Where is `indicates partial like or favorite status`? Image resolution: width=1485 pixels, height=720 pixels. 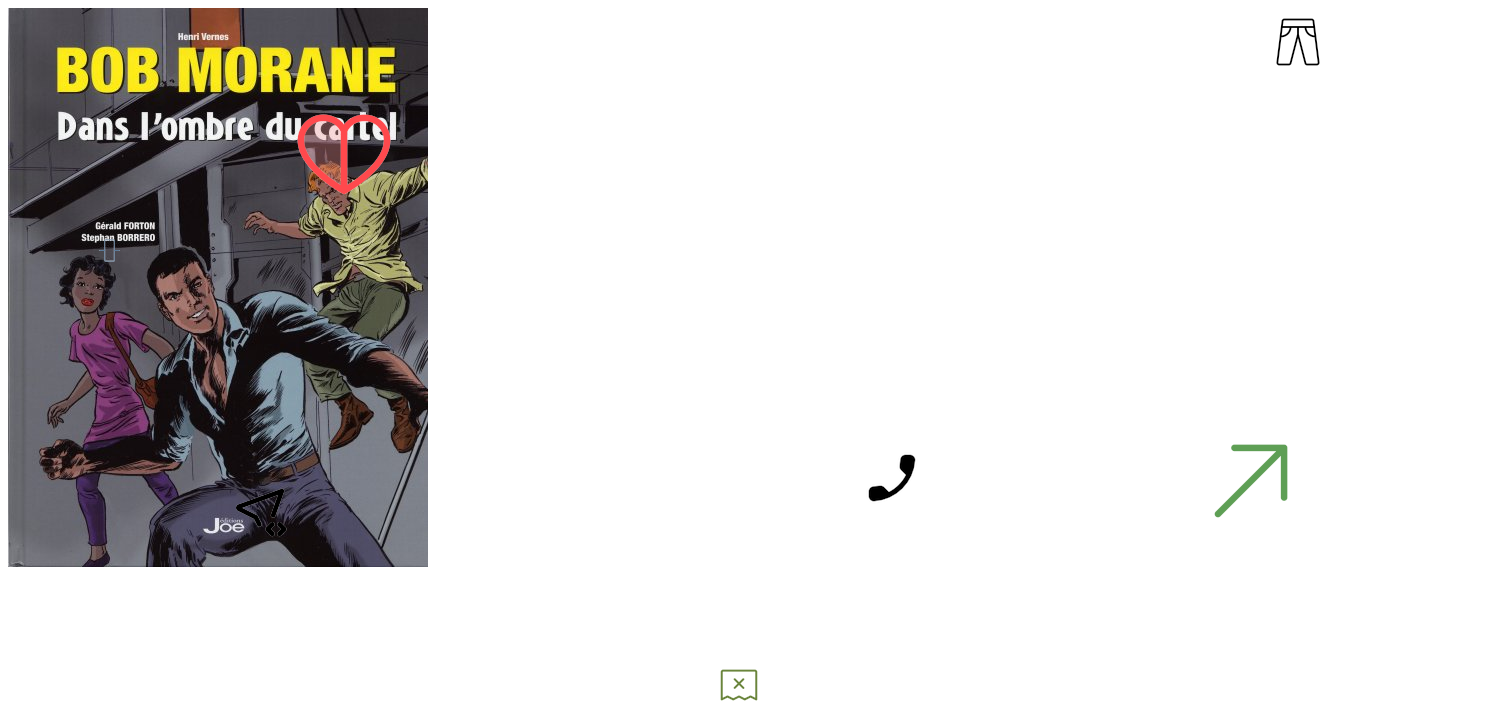 indicates partial like or favorite status is located at coordinates (344, 151).